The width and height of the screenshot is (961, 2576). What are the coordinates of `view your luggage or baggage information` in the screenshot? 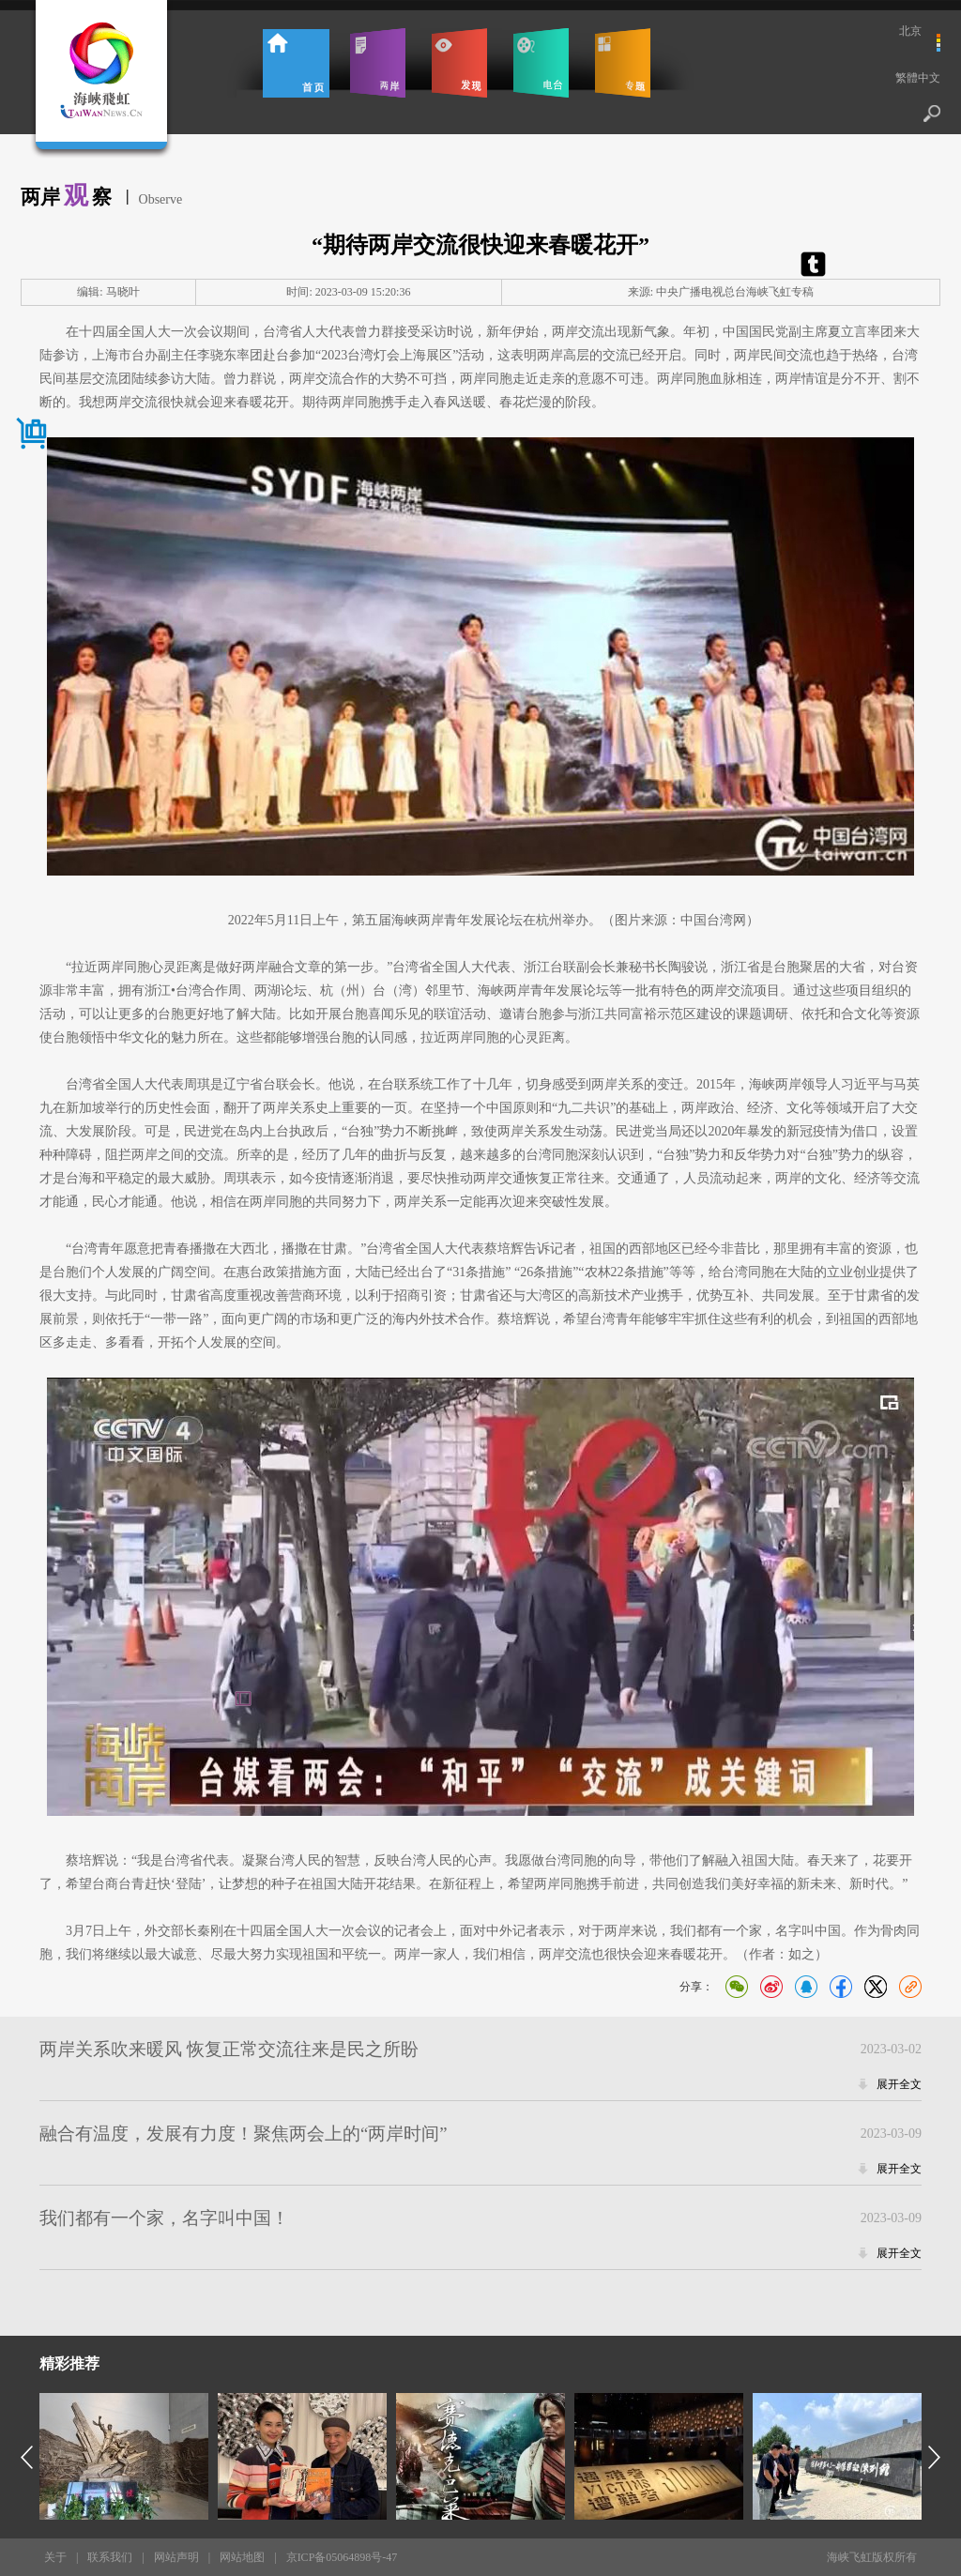 It's located at (33, 433).